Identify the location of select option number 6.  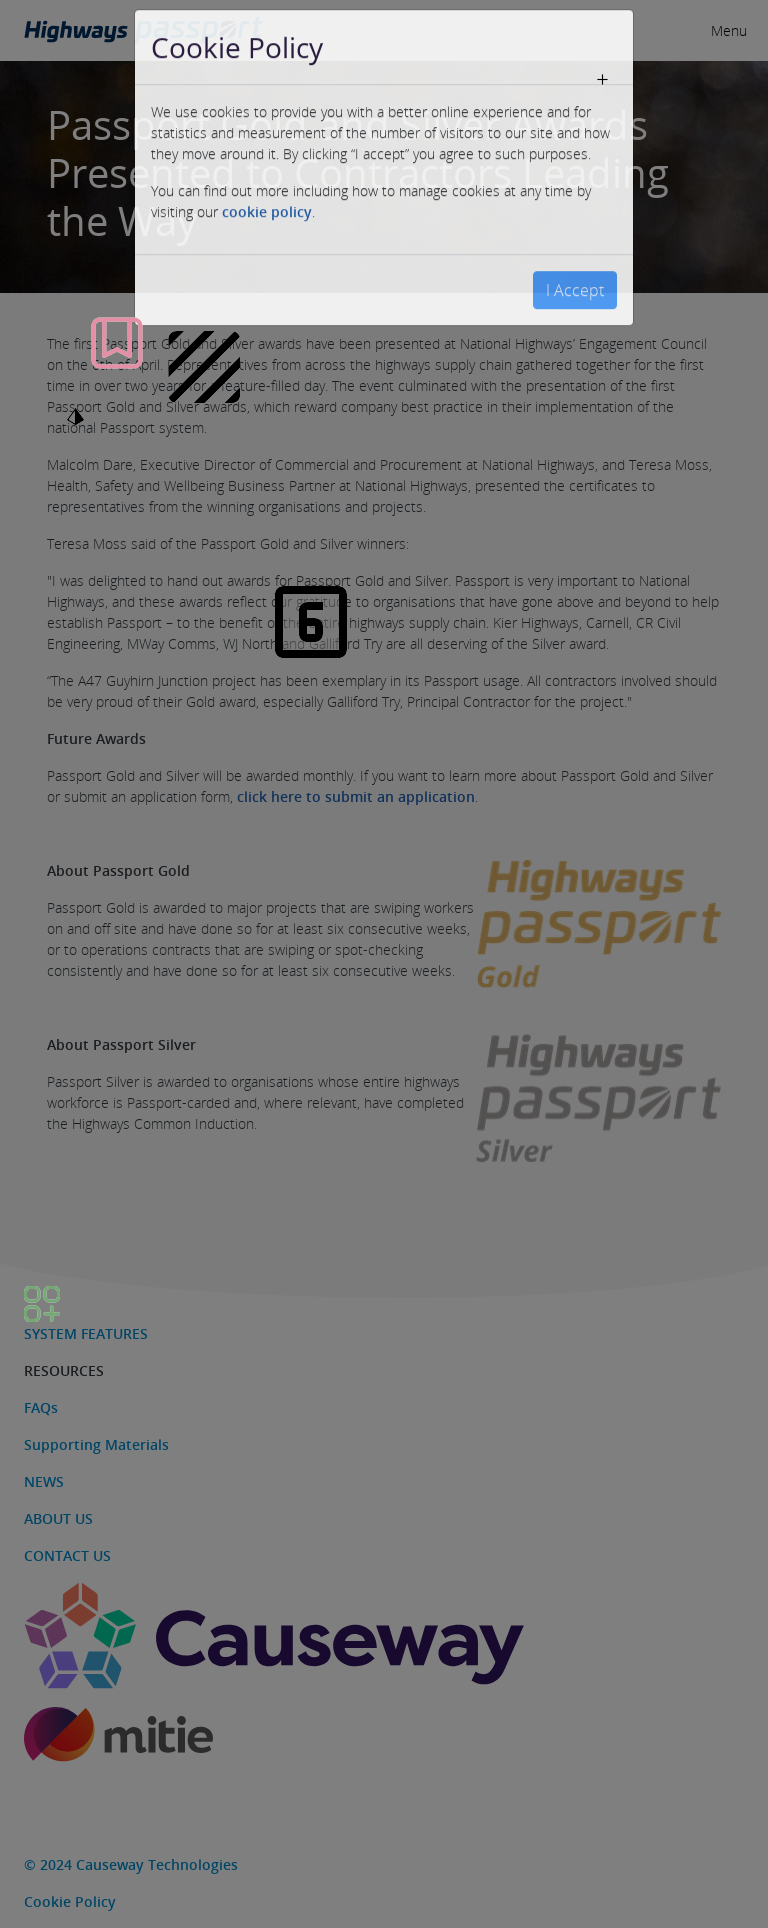
(311, 622).